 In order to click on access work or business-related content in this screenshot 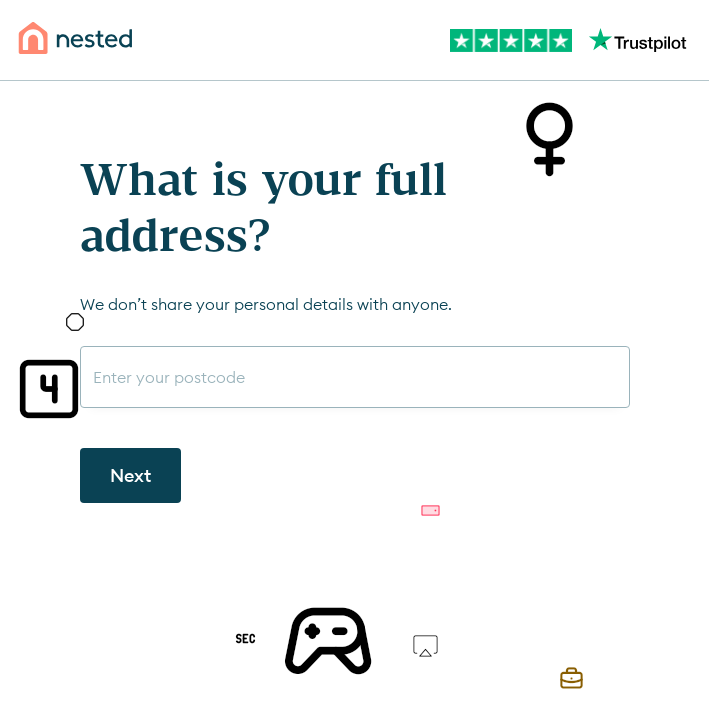, I will do `click(571, 678)`.